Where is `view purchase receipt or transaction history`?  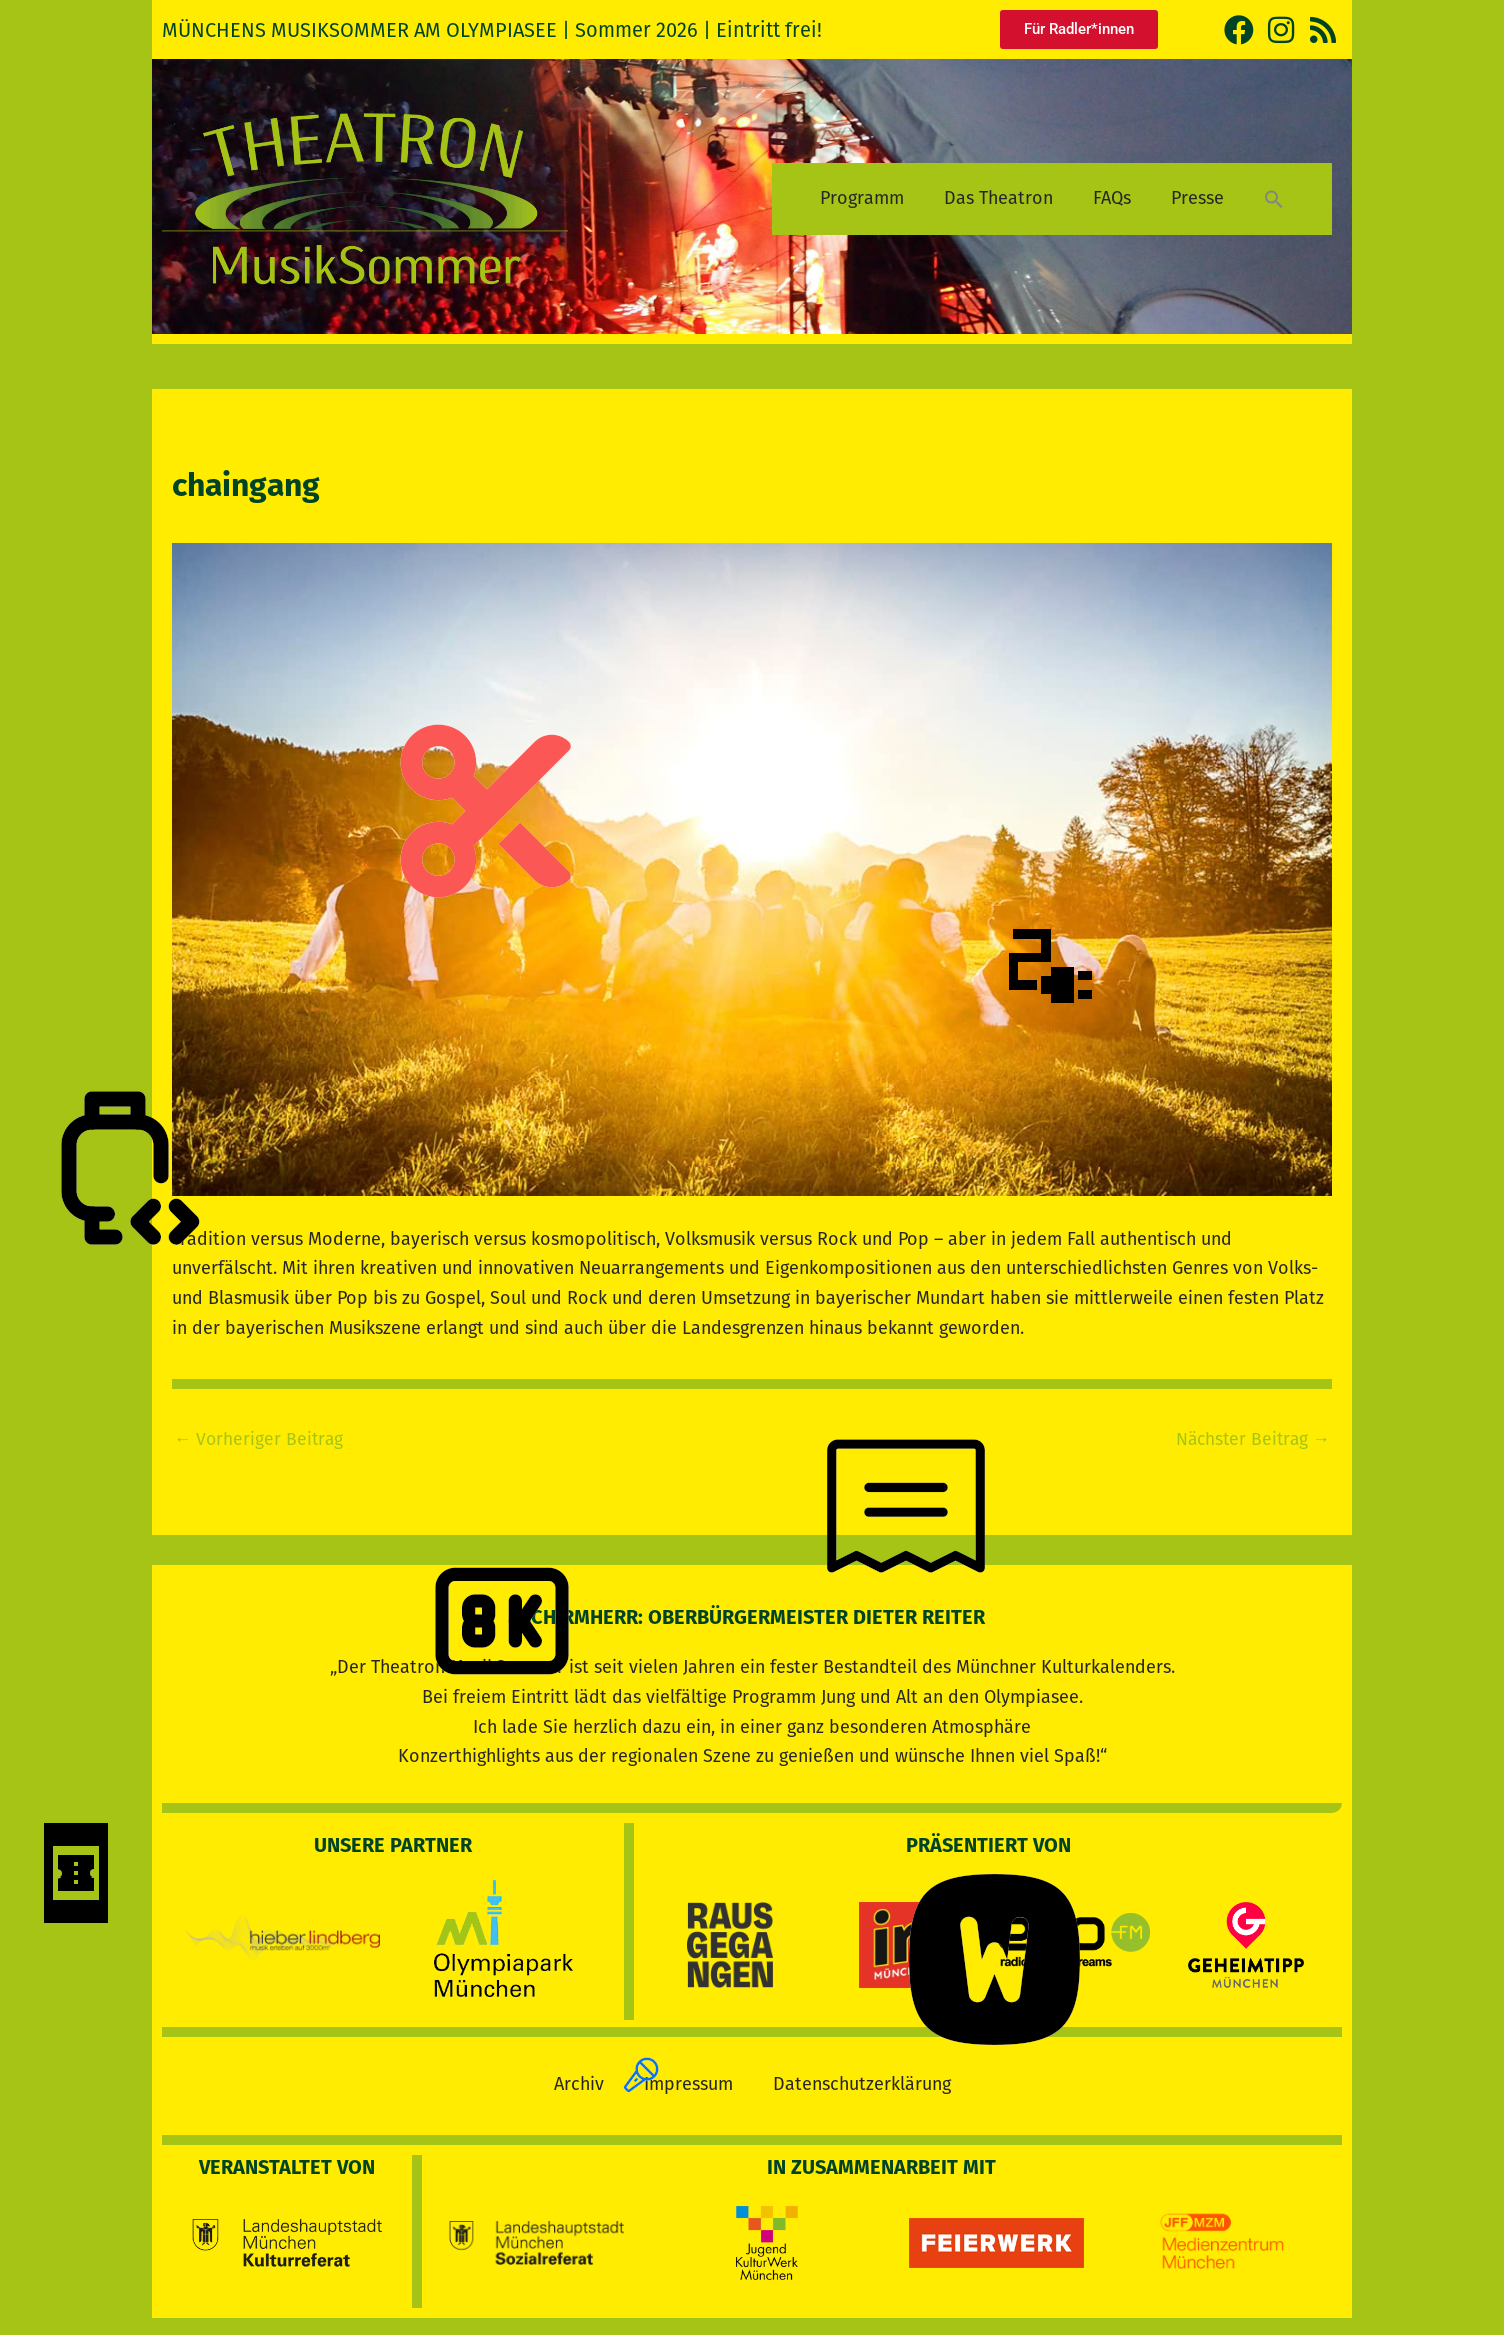 view purchase receipt or transaction history is located at coordinates (906, 1506).